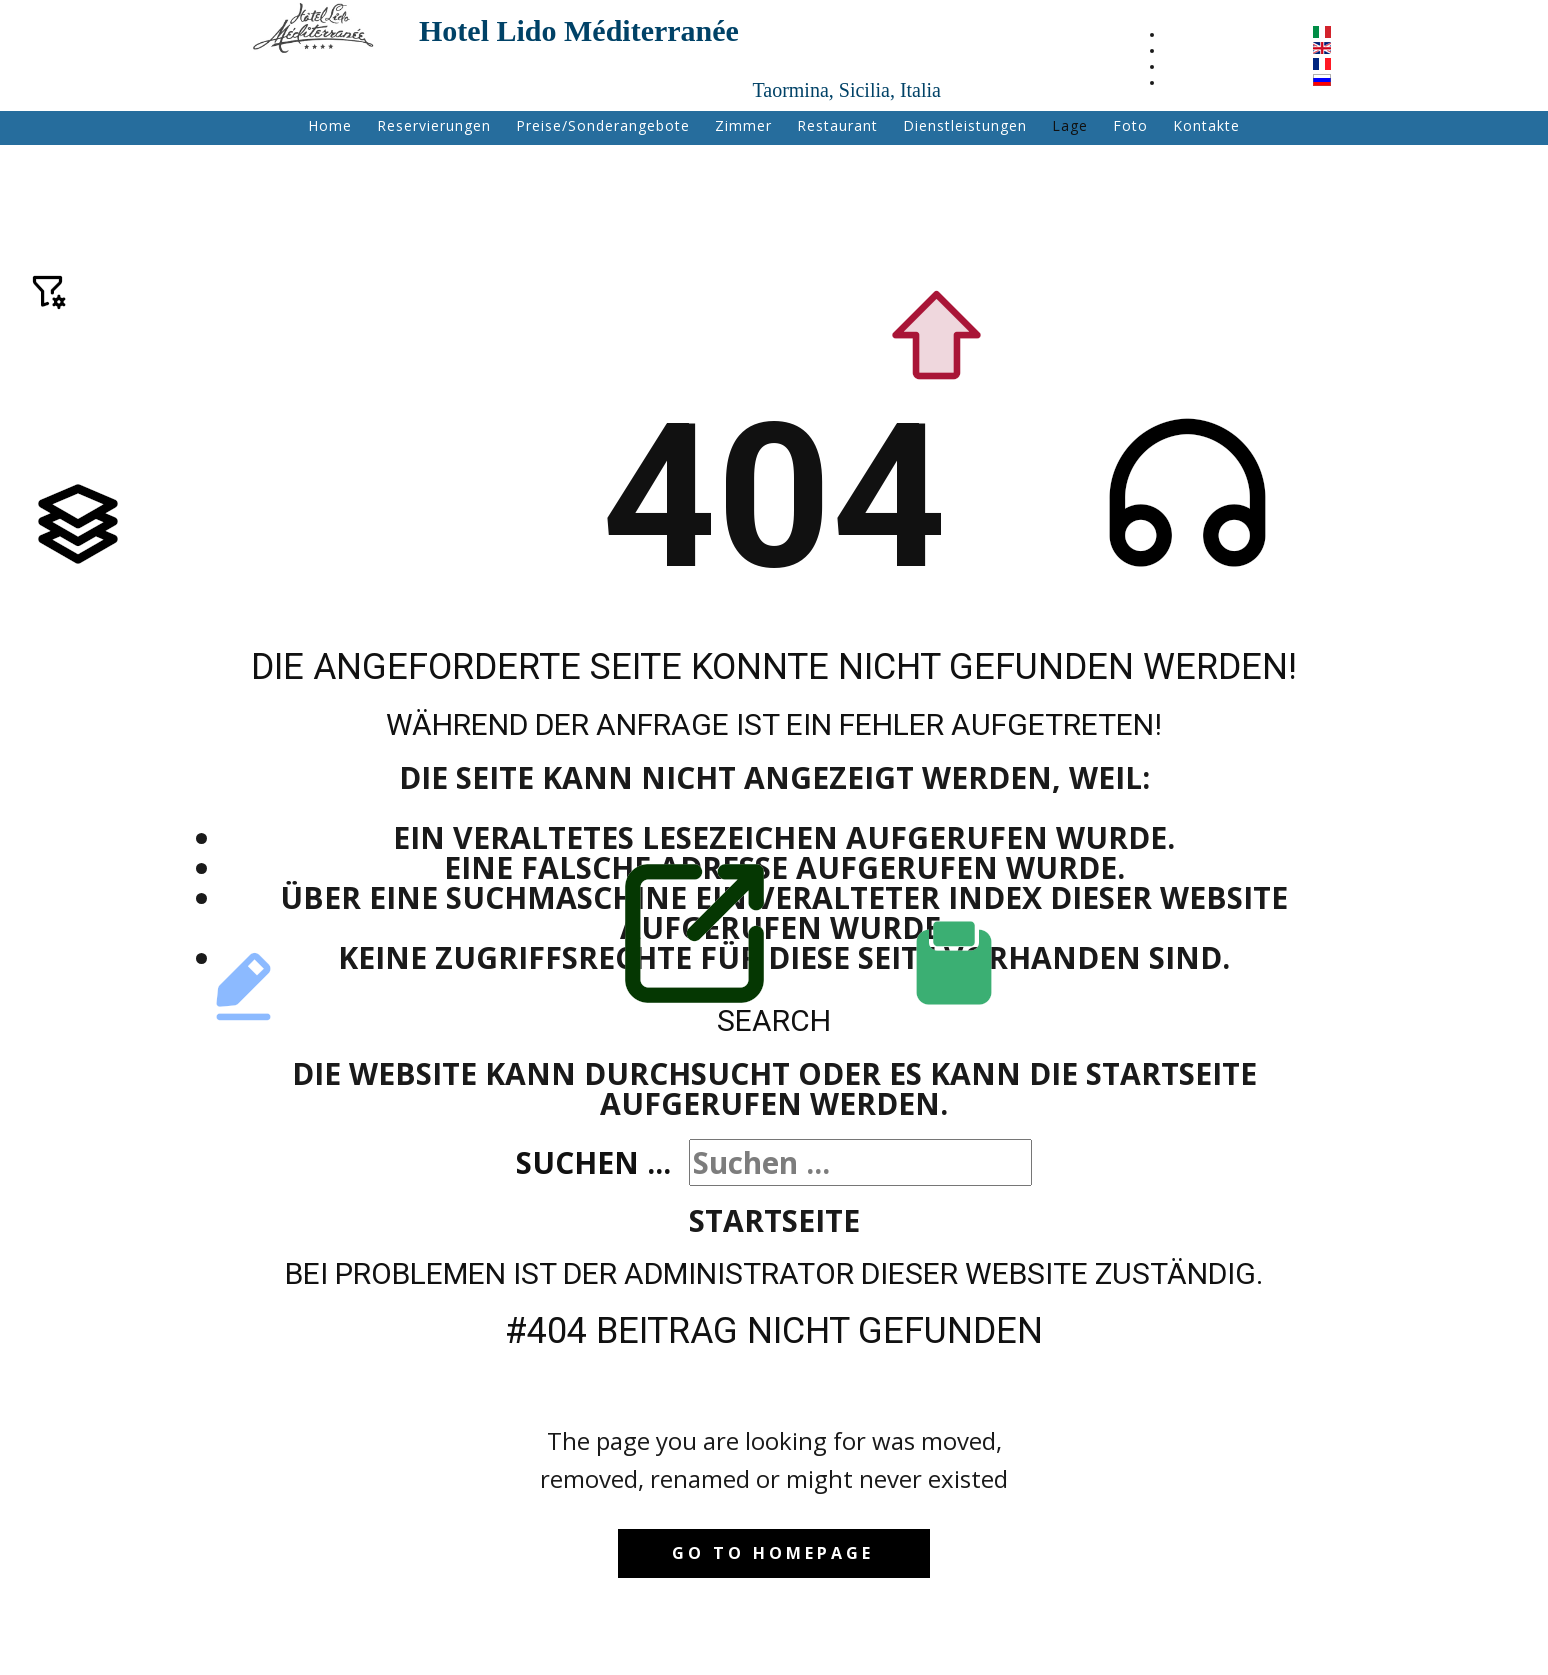  I want to click on upload a file or content, so click(936, 338).